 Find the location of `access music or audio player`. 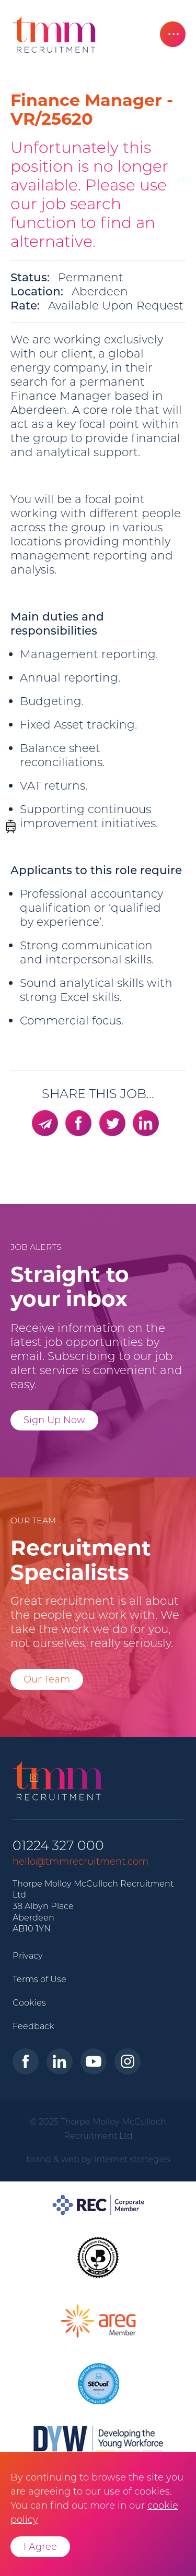

access music or audio player is located at coordinates (181, 180).